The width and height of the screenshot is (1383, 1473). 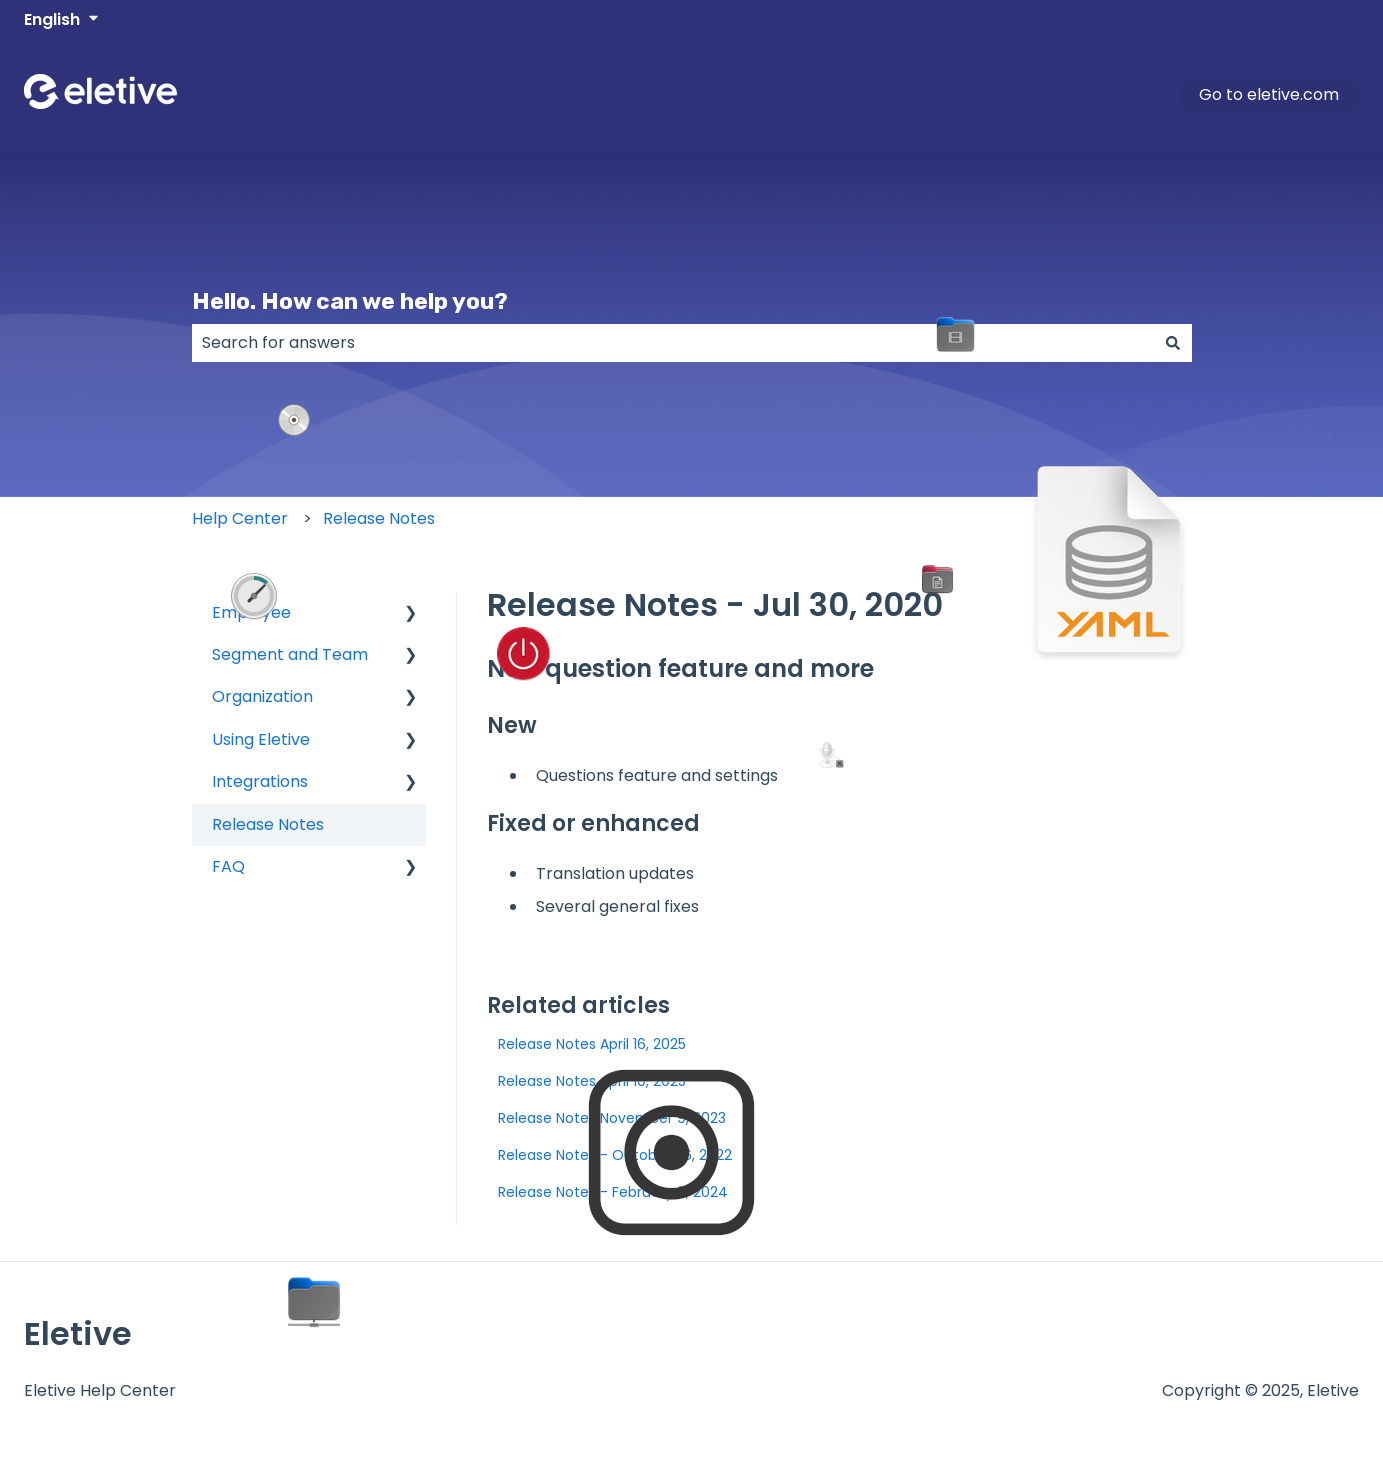 I want to click on shut down or power off the system, so click(x=524, y=654).